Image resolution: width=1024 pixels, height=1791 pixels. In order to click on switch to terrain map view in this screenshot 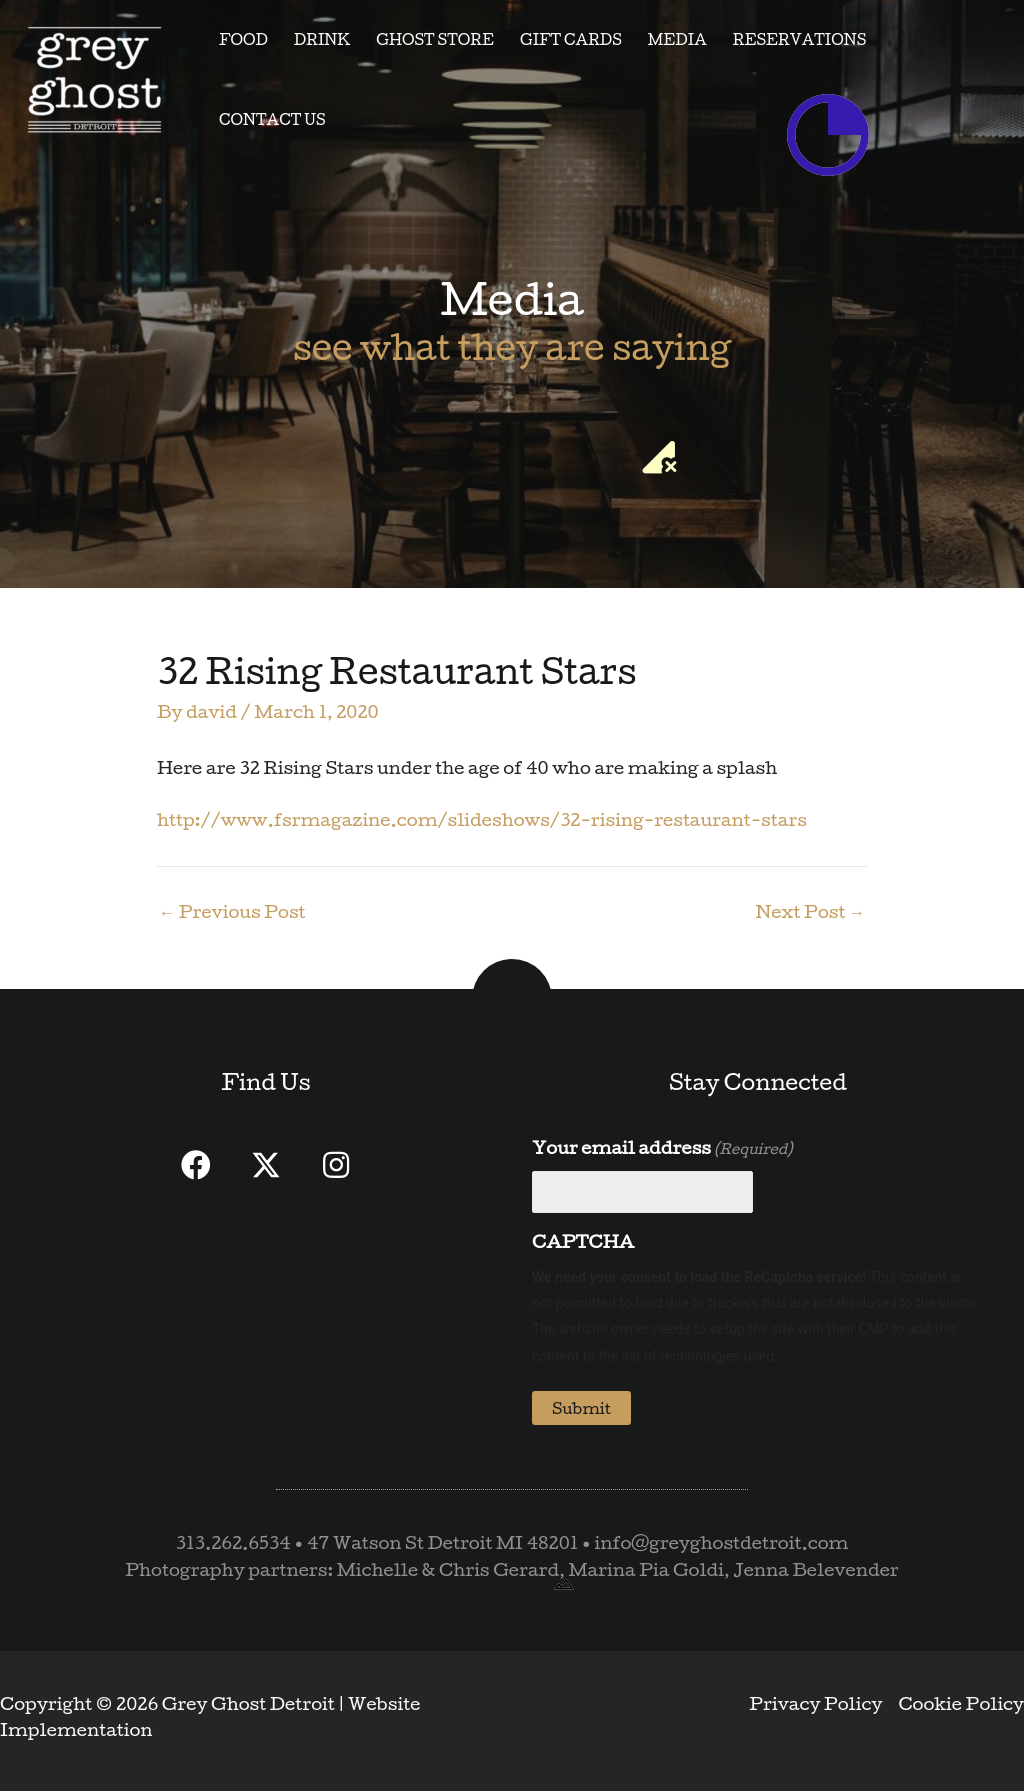, I will do `click(564, 1584)`.